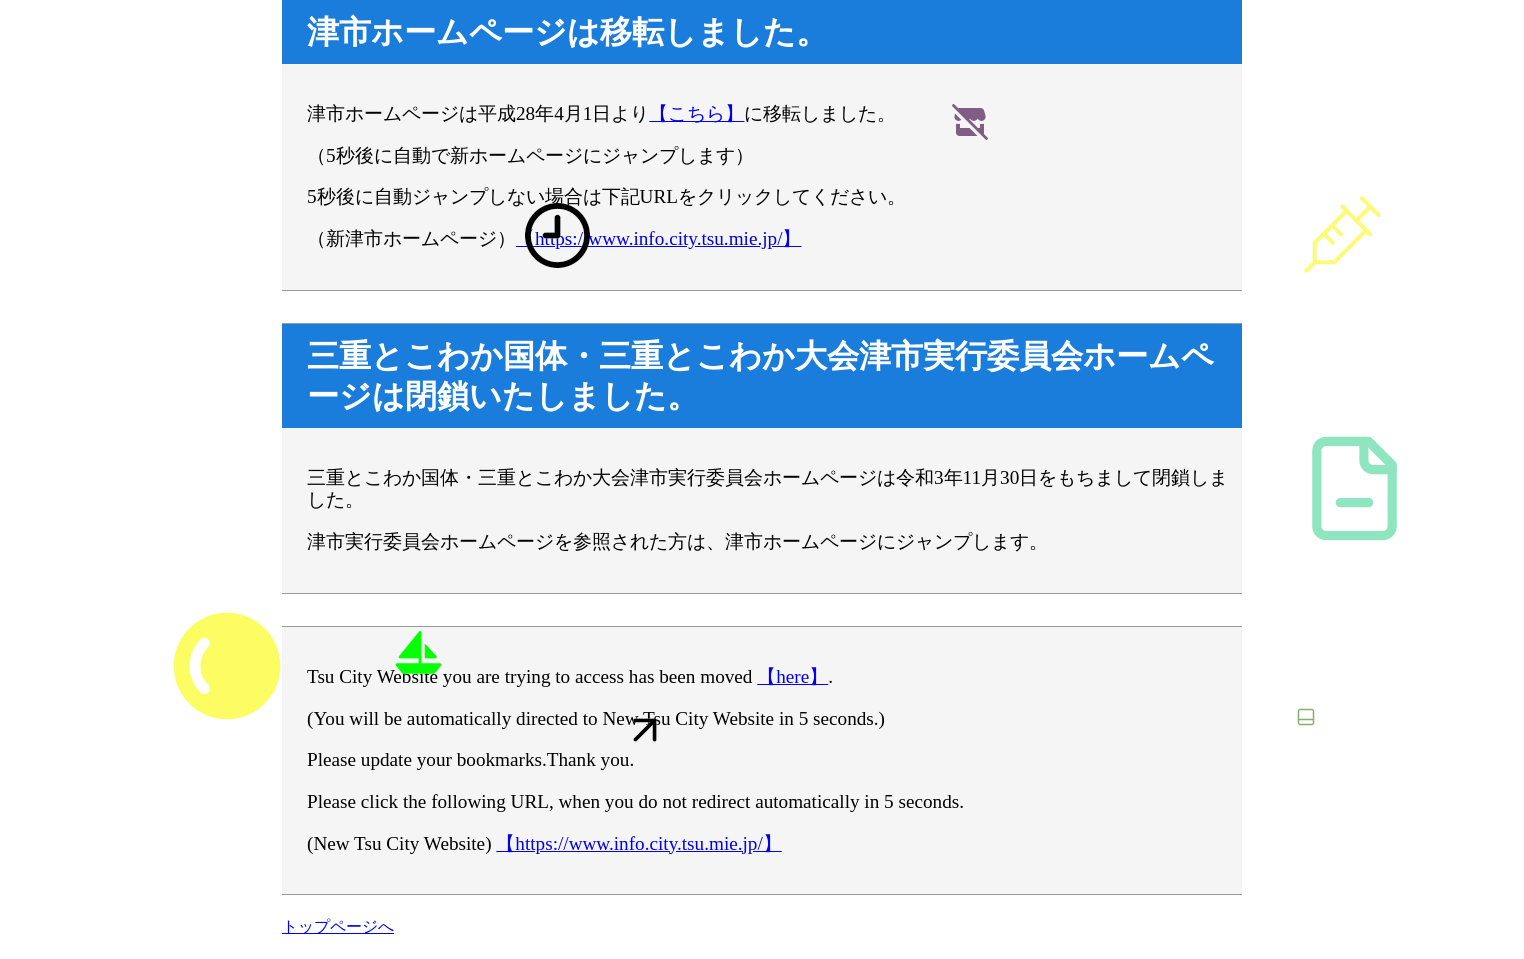 This screenshot has width=1524, height=959. Describe the element at coordinates (1354, 488) in the screenshot. I see `remove a file or document` at that location.